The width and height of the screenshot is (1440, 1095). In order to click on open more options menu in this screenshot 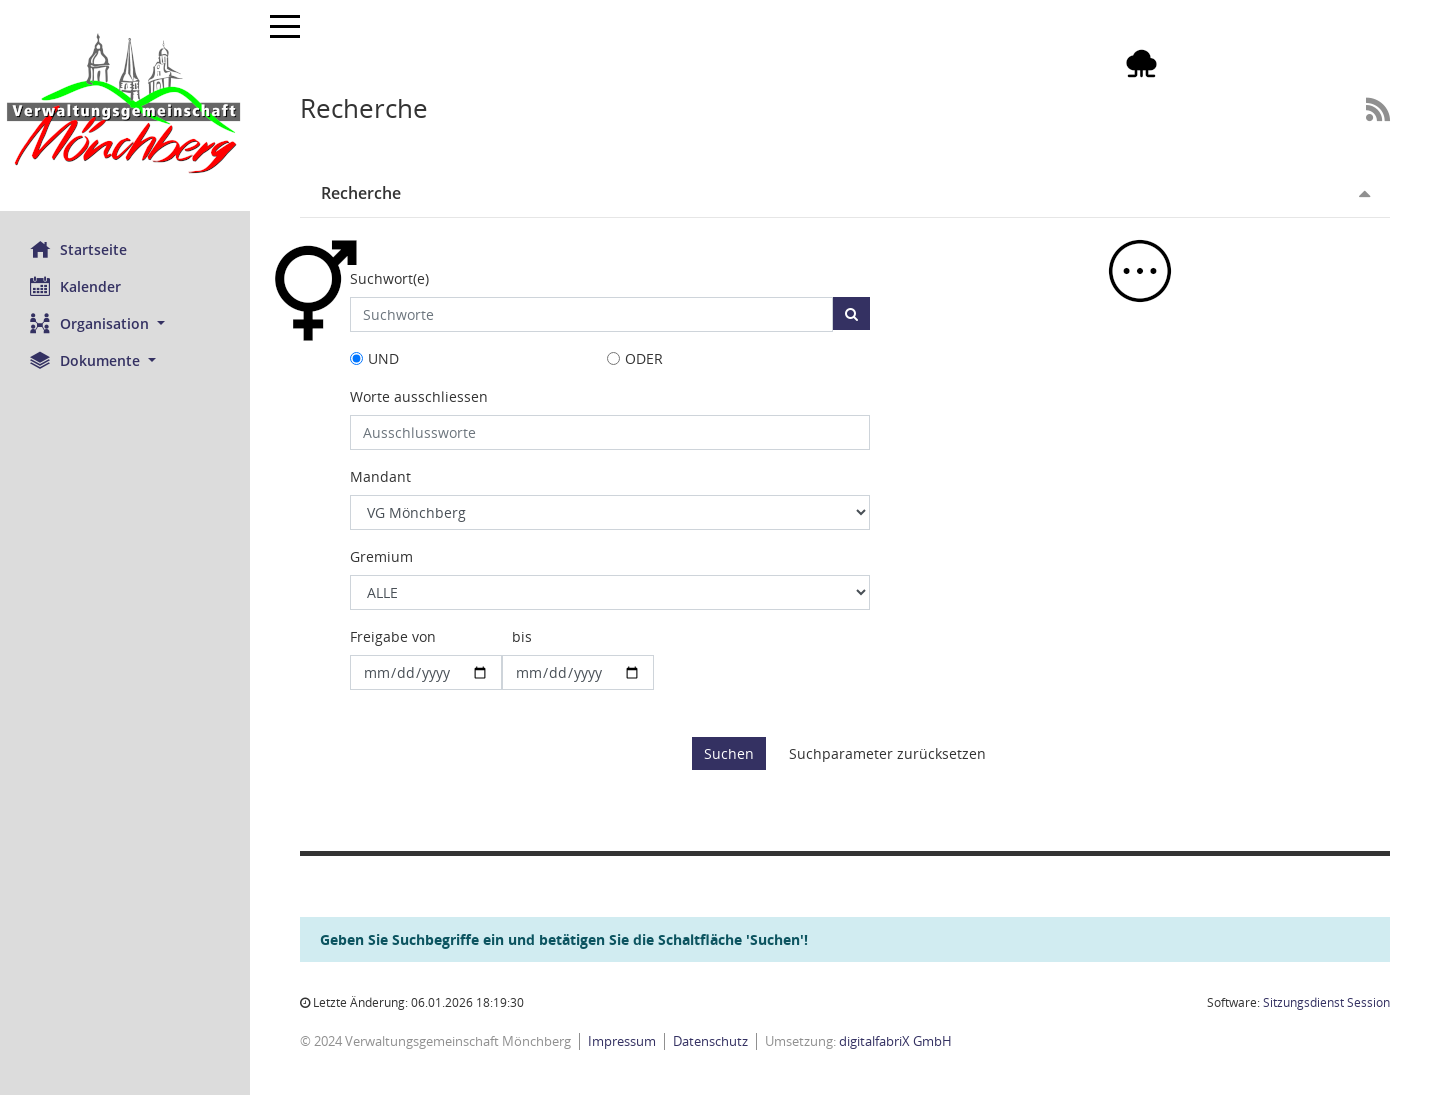, I will do `click(1140, 271)`.